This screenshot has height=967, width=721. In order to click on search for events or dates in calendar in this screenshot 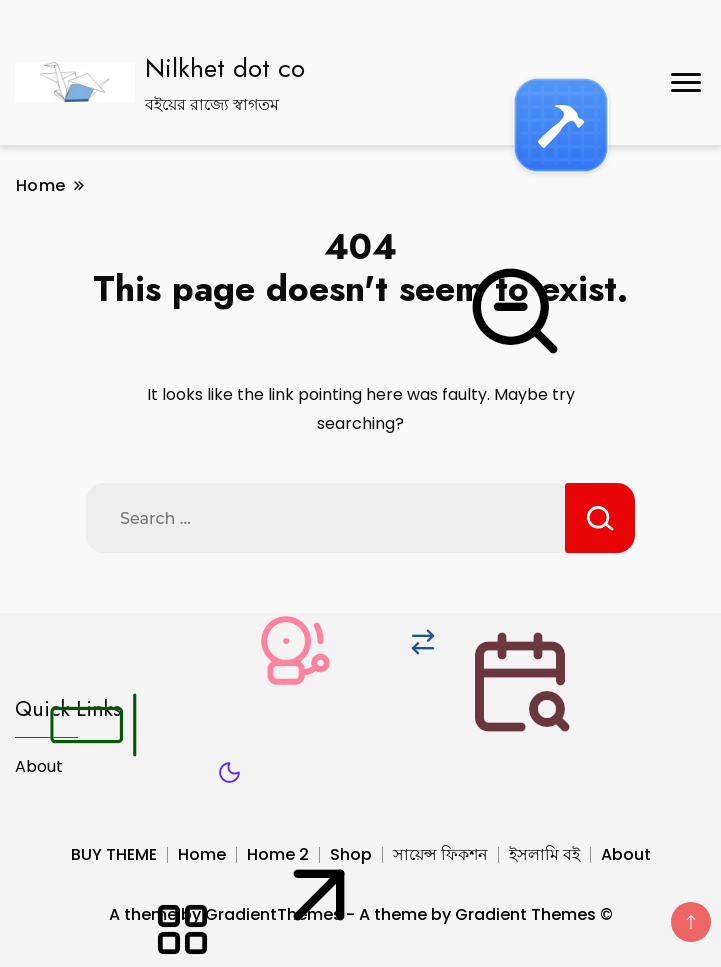, I will do `click(520, 682)`.